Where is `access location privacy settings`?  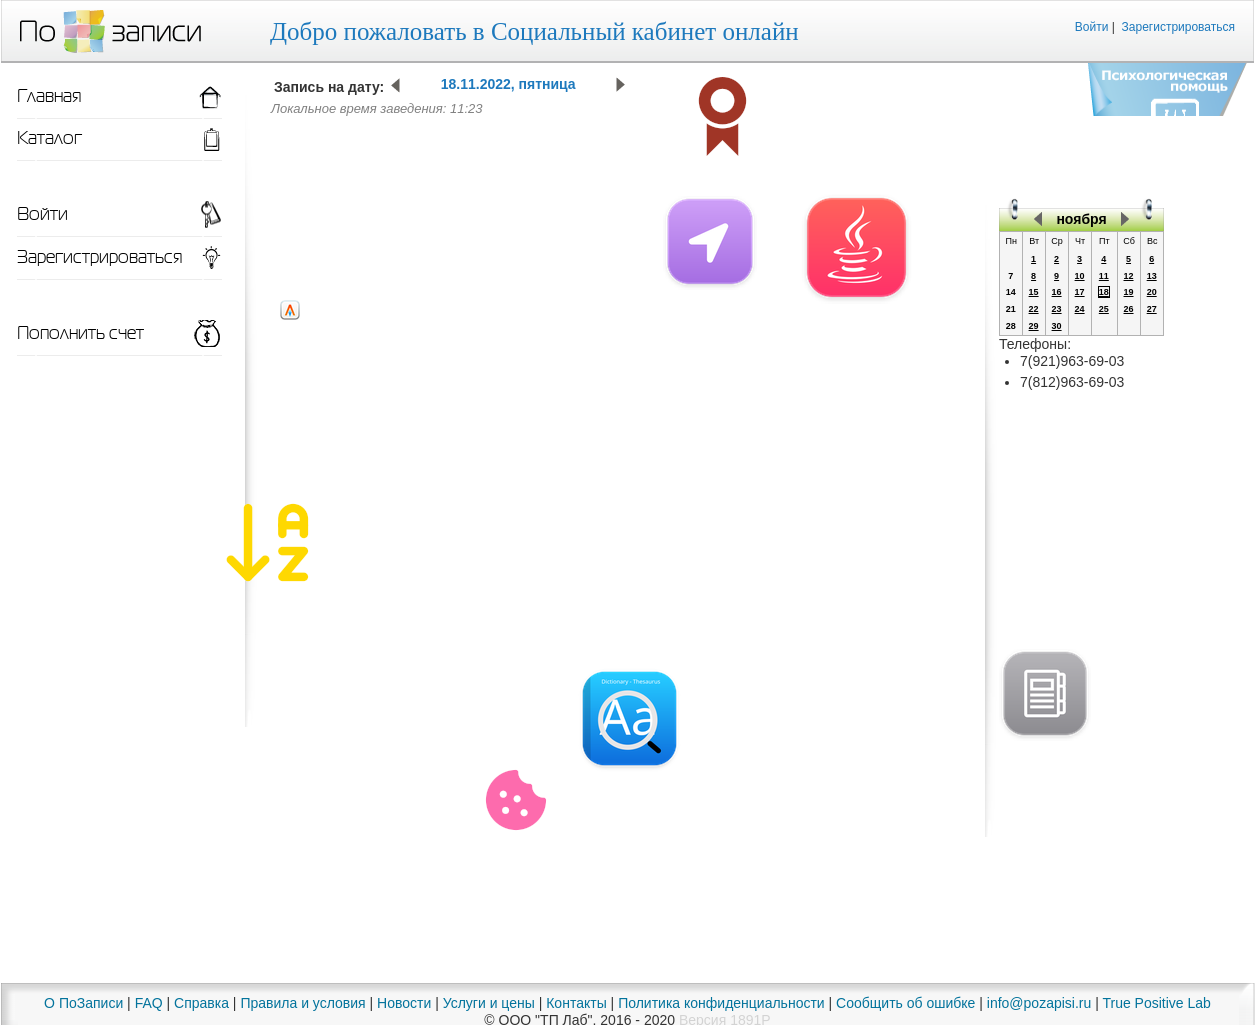
access location privacy settings is located at coordinates (710, 243).